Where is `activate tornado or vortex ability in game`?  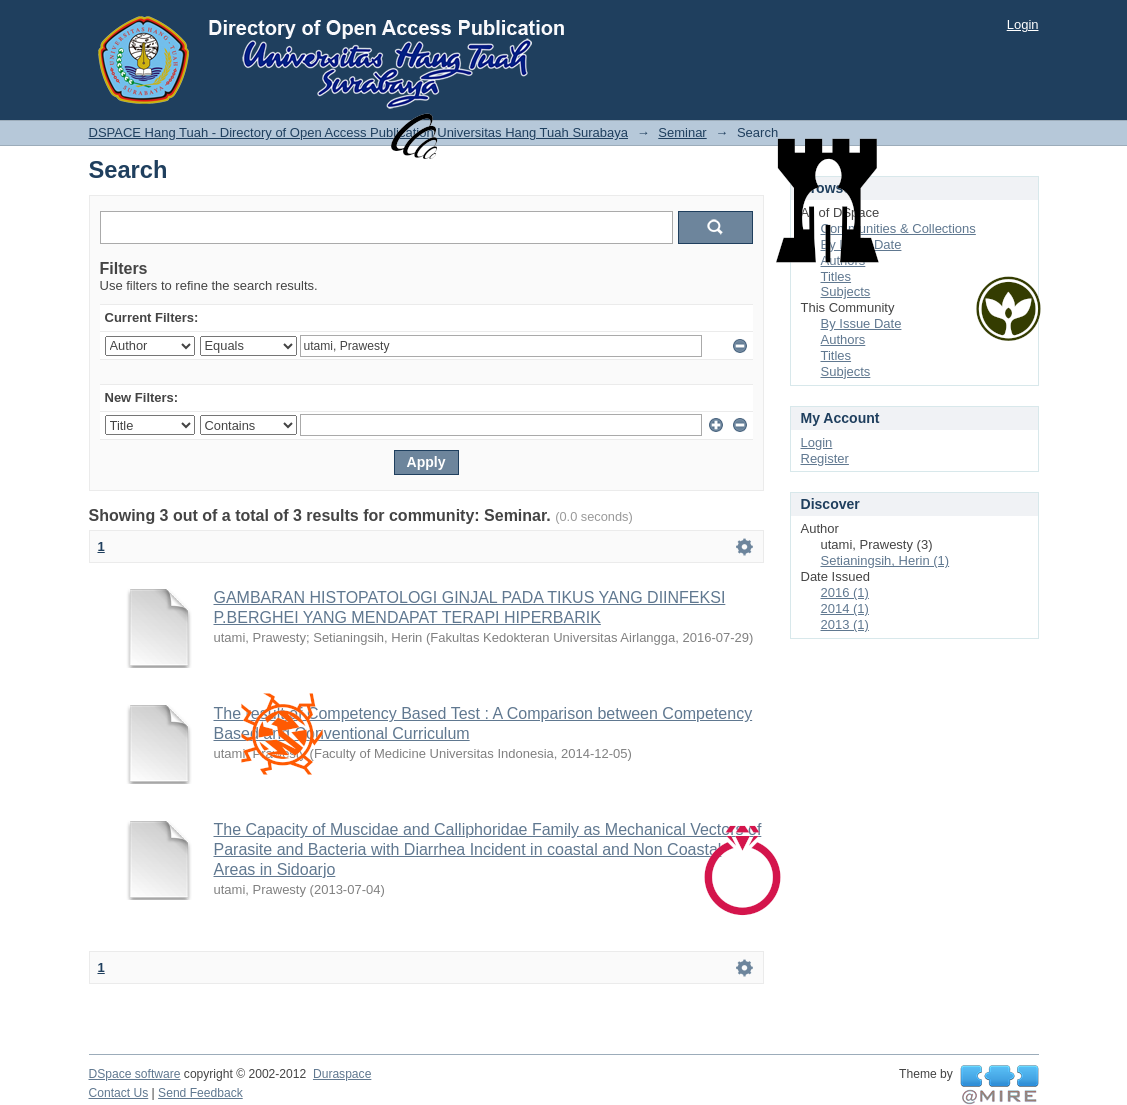
activate tornado or vortex ability in game is located at coordinates (415, 137).